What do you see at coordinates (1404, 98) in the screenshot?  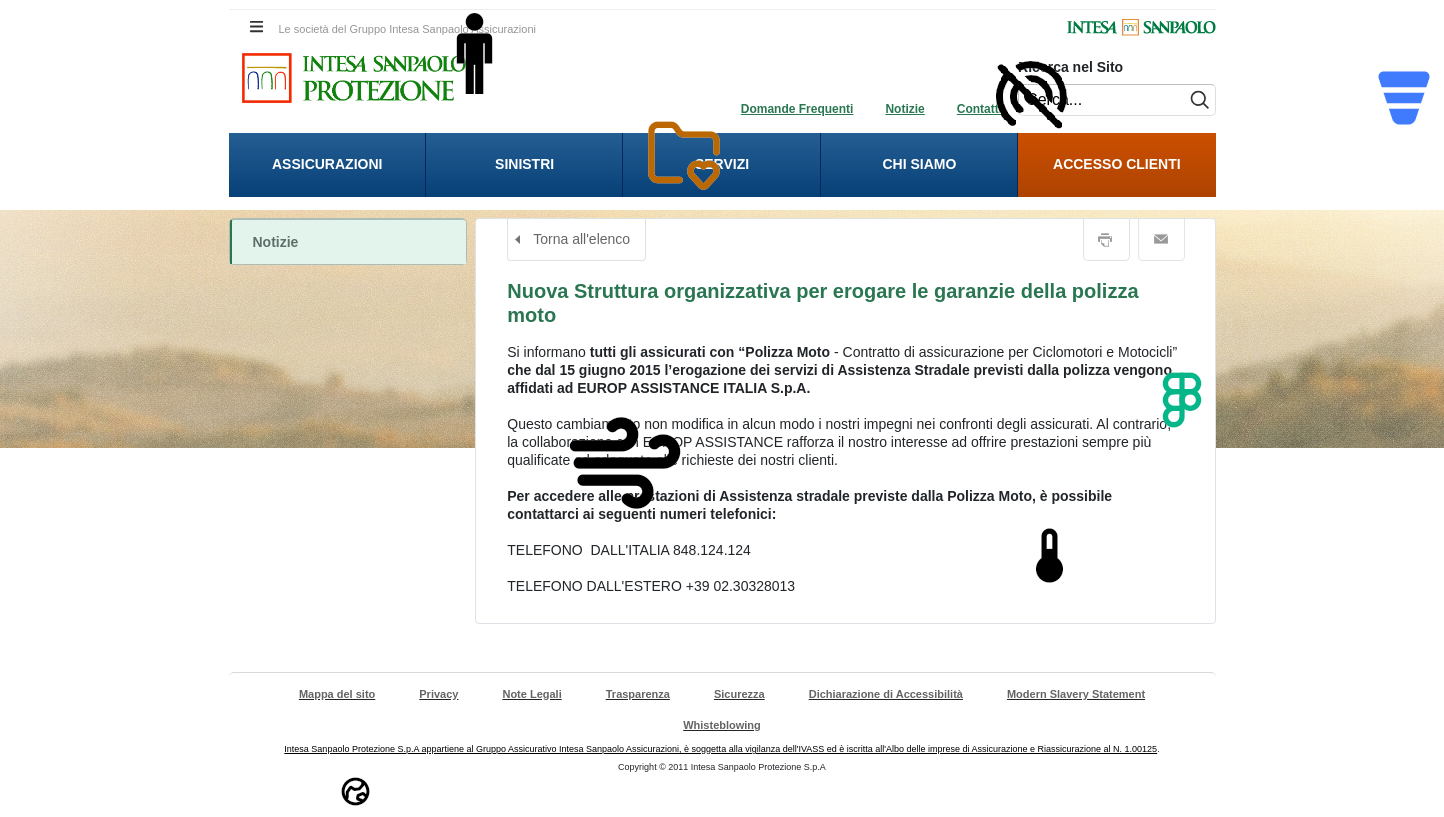 I see `view sales funnel analytics` at bounding box center [1404, 98].